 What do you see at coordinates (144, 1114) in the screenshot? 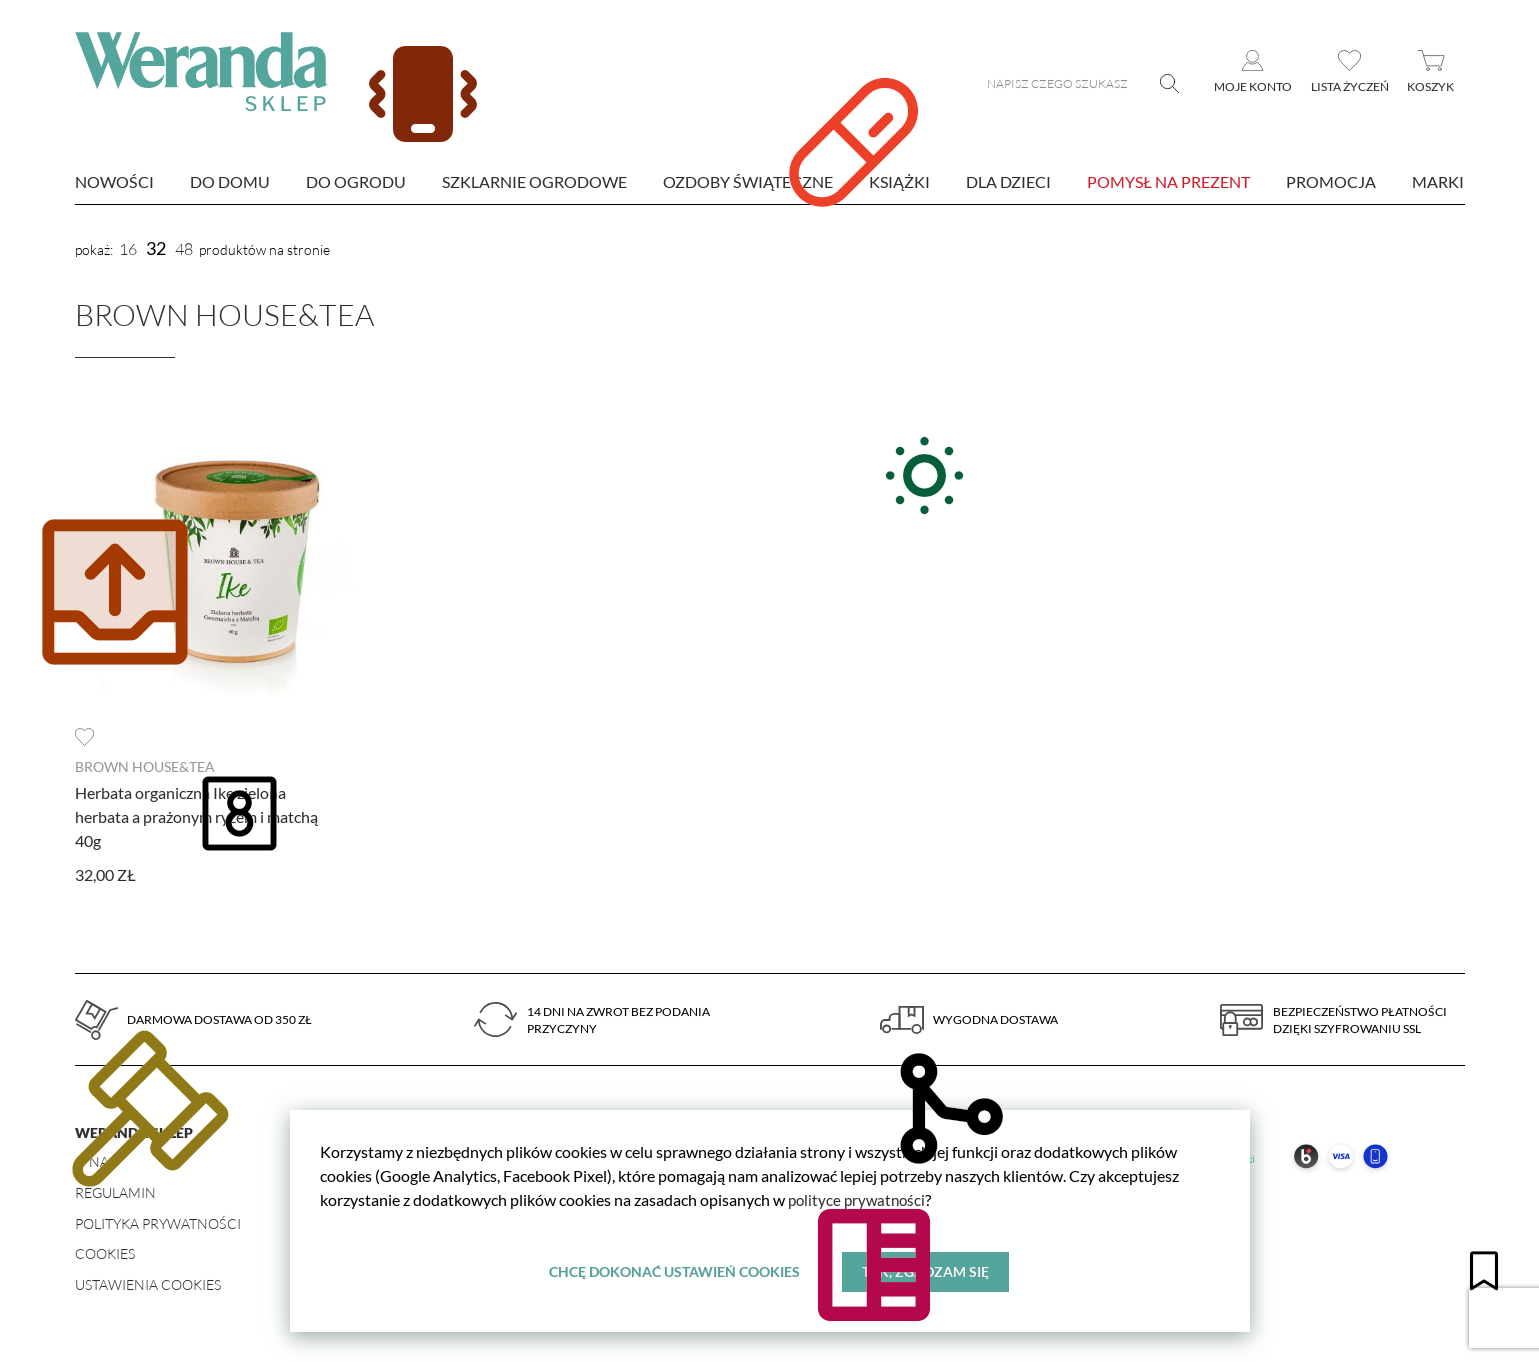
I see `access legal or terms of service information` at bounding box center [144, 1114].